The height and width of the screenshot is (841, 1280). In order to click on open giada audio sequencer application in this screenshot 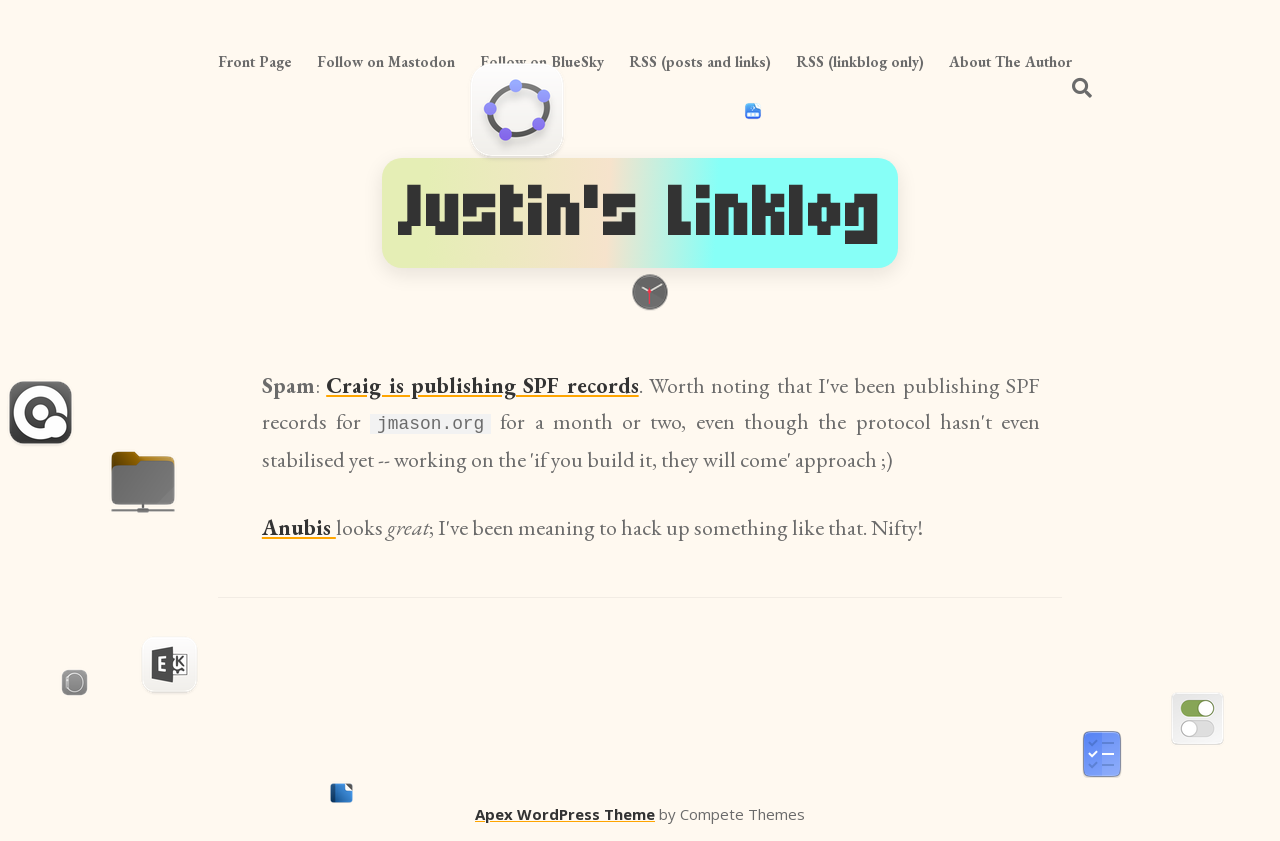, I will do `click(40, 412)`.